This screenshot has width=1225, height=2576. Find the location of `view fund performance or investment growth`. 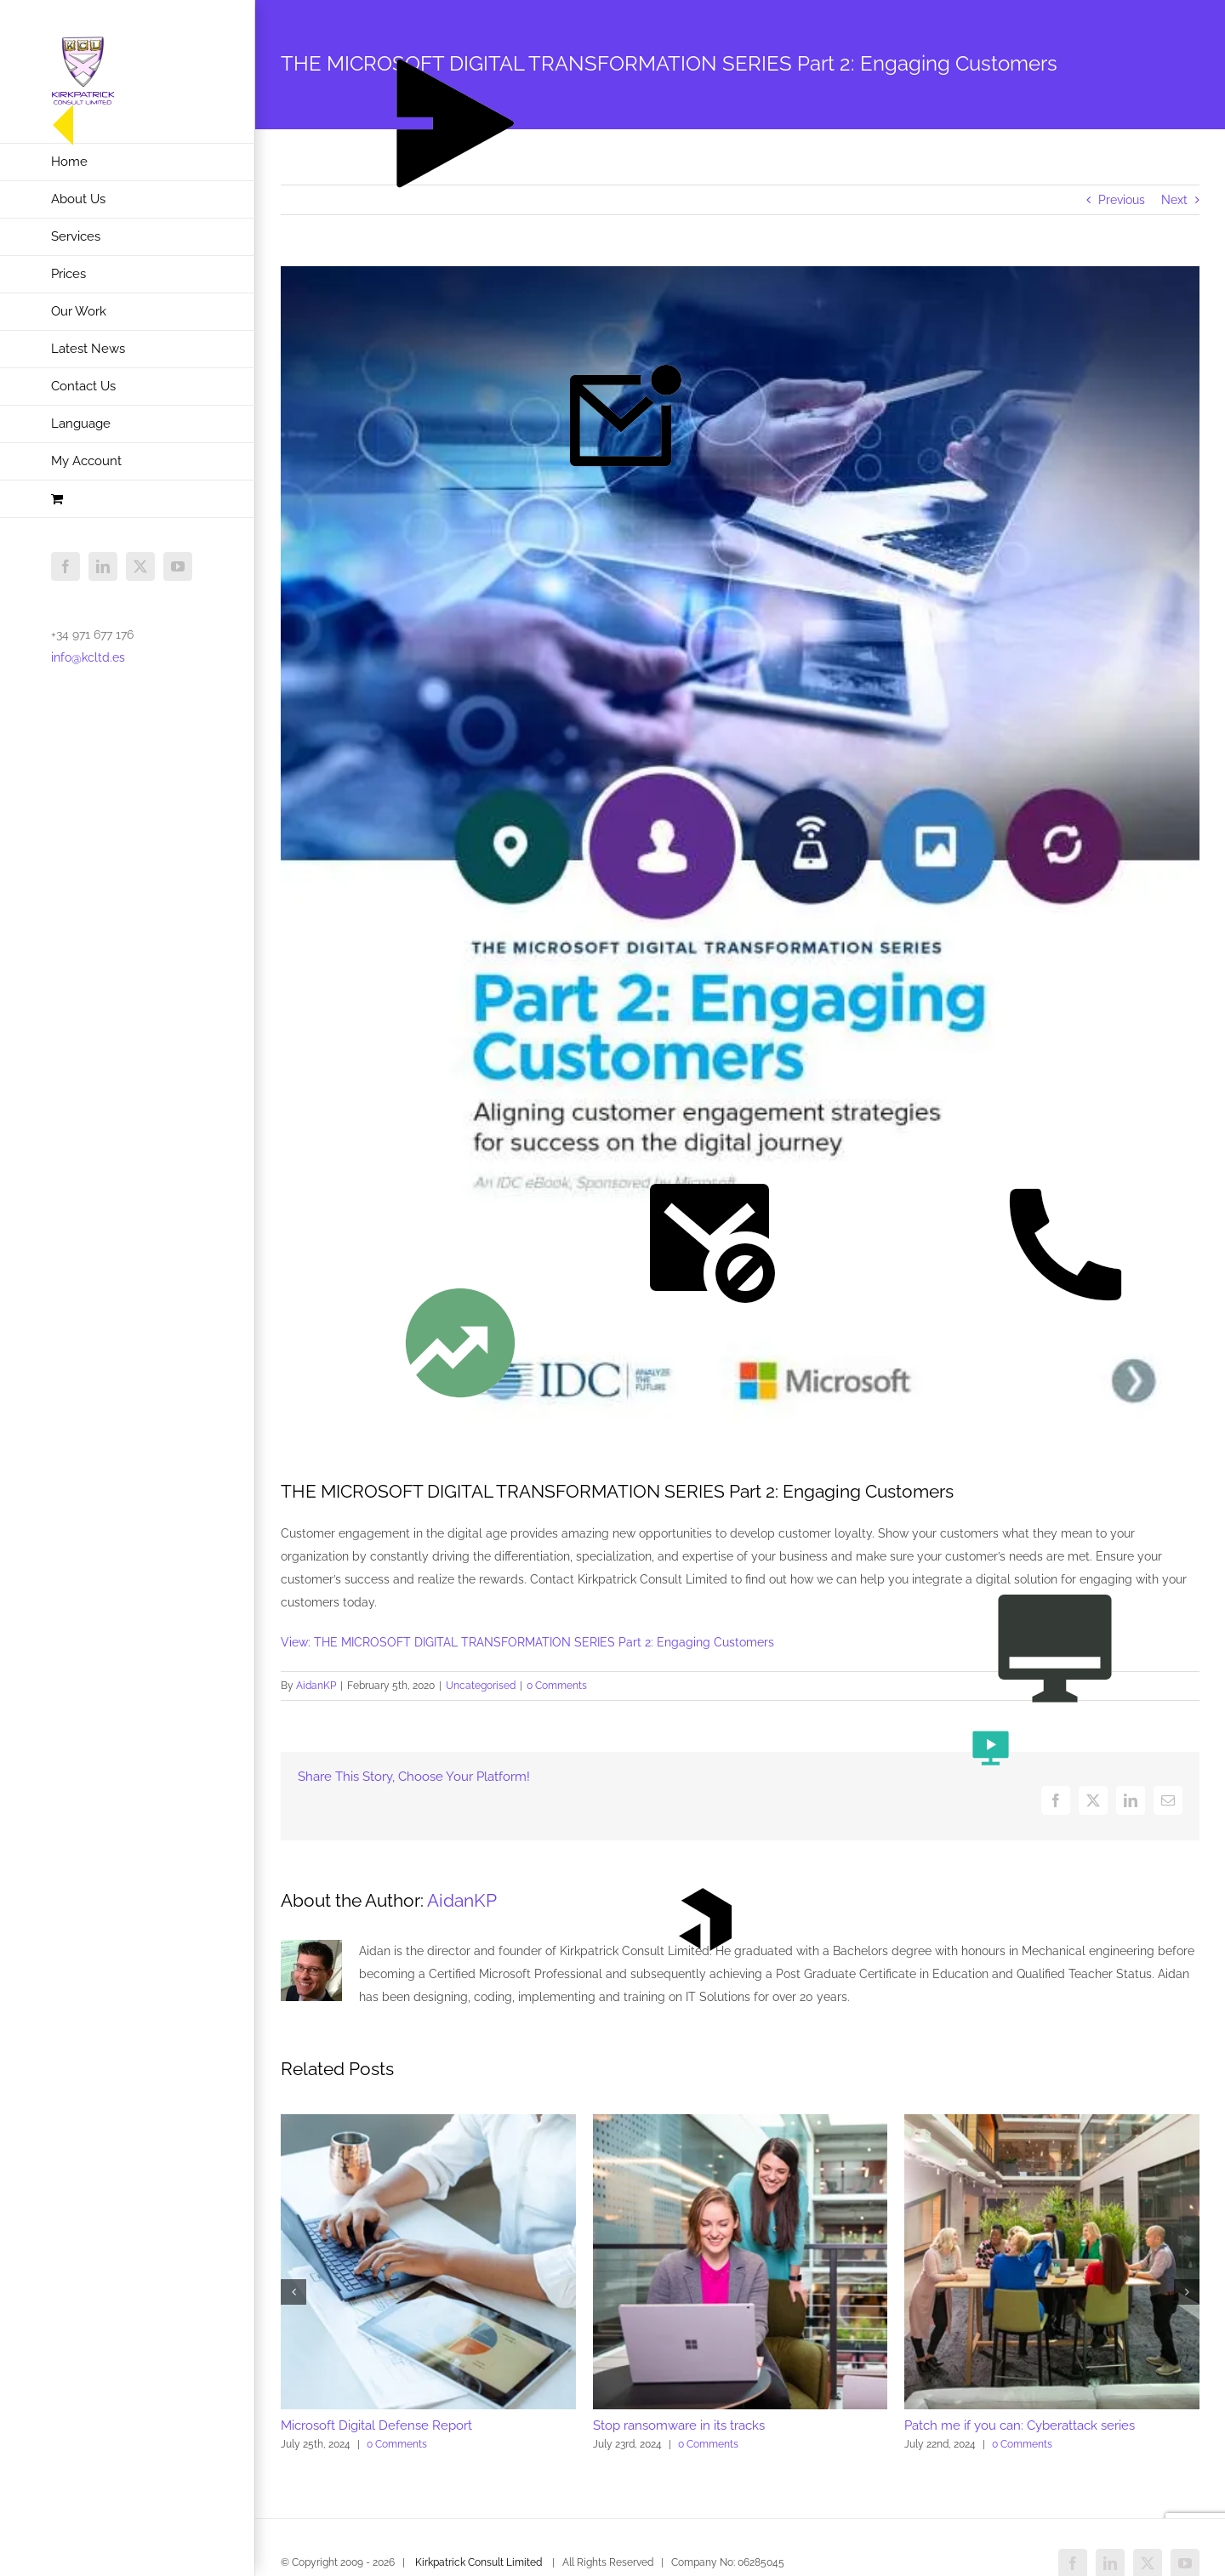

view fund performance or investment growth is located at coordinates (460, 1343).